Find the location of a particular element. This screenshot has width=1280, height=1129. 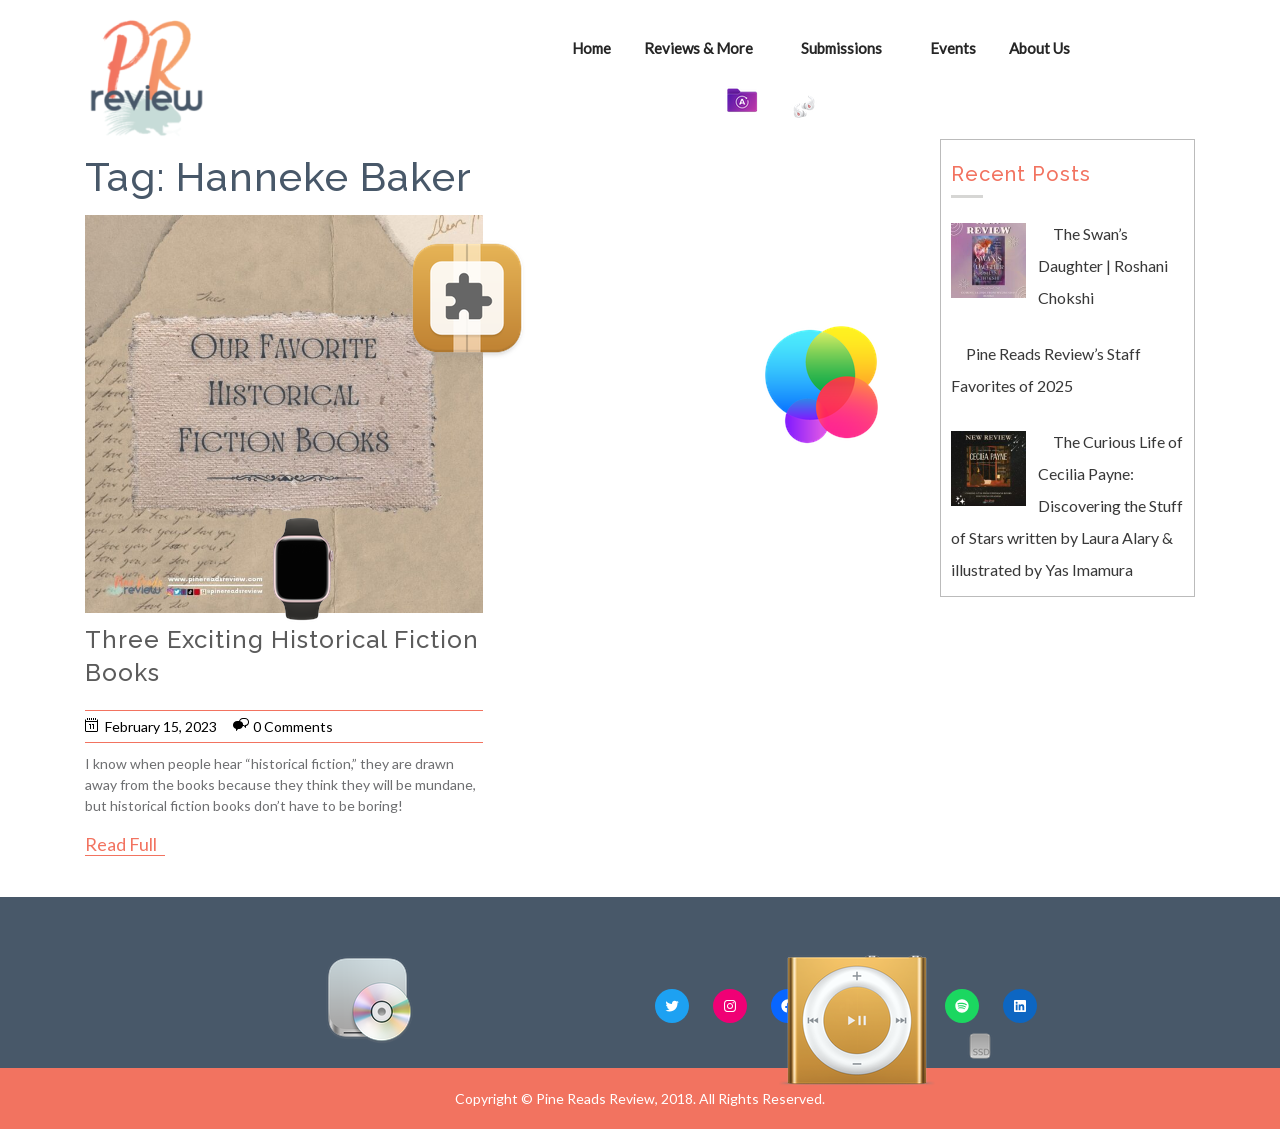

beats fit pro earbuds bluetooth device is located at coordinates (804, 107).